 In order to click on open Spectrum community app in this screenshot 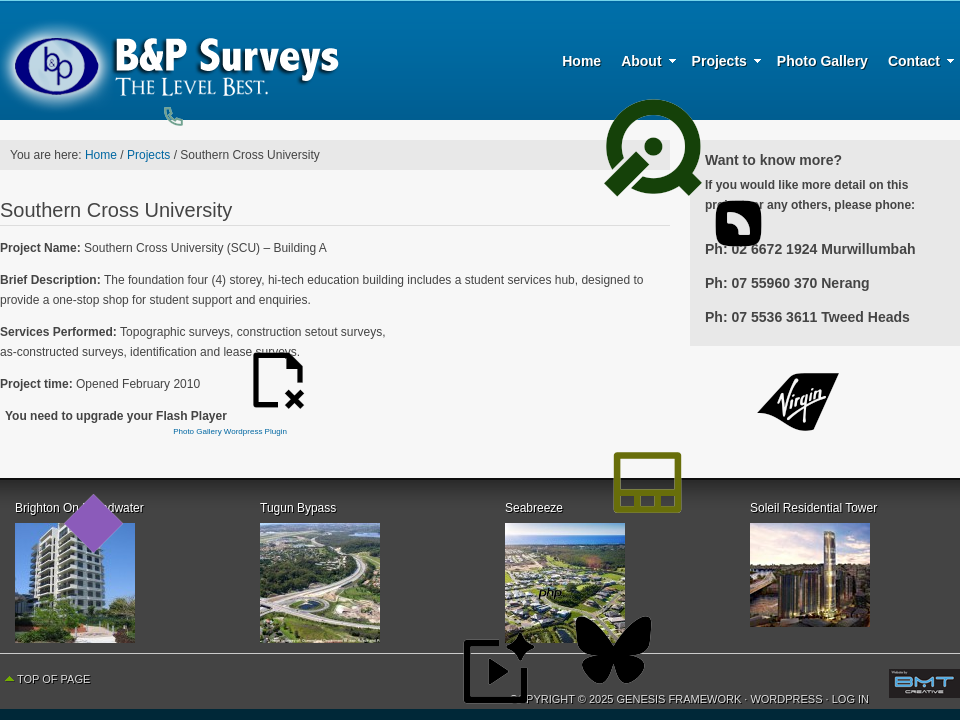, I will do `click(738, 223)`.